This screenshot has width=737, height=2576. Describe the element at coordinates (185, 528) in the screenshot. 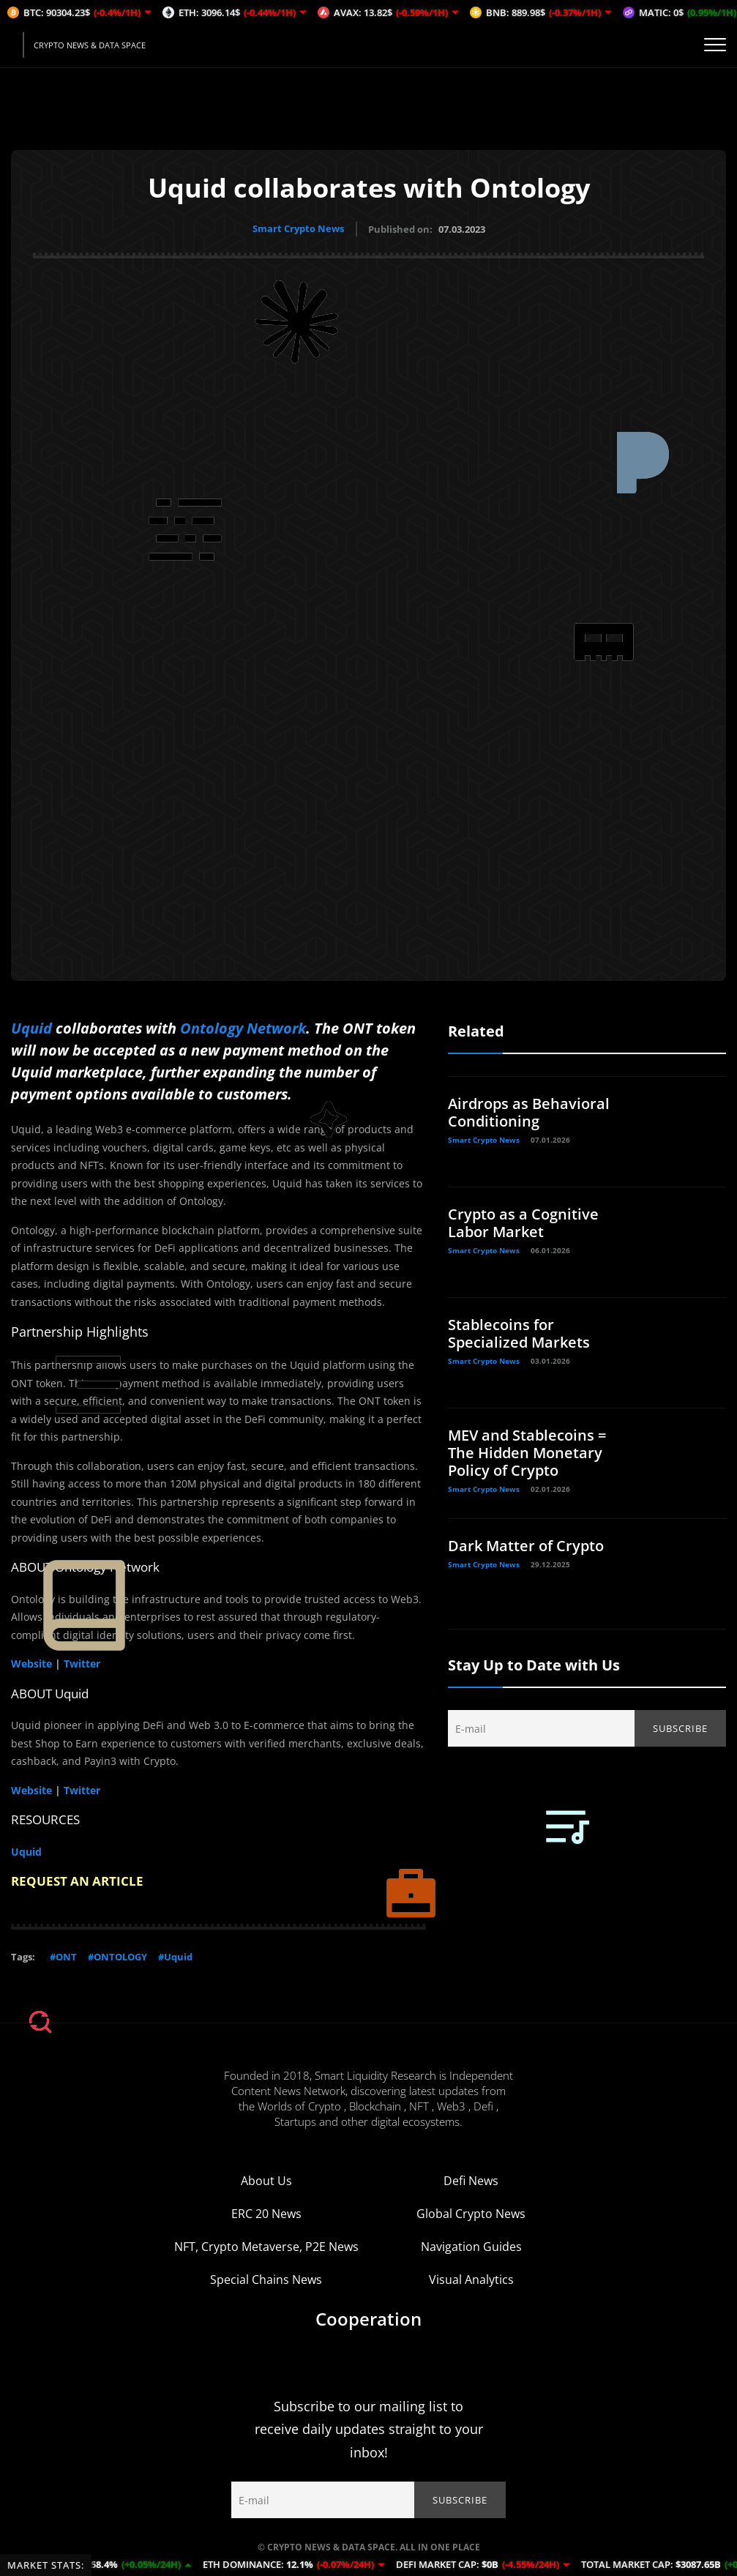

I see `indicates misty or foggy weather conditions` at that location.